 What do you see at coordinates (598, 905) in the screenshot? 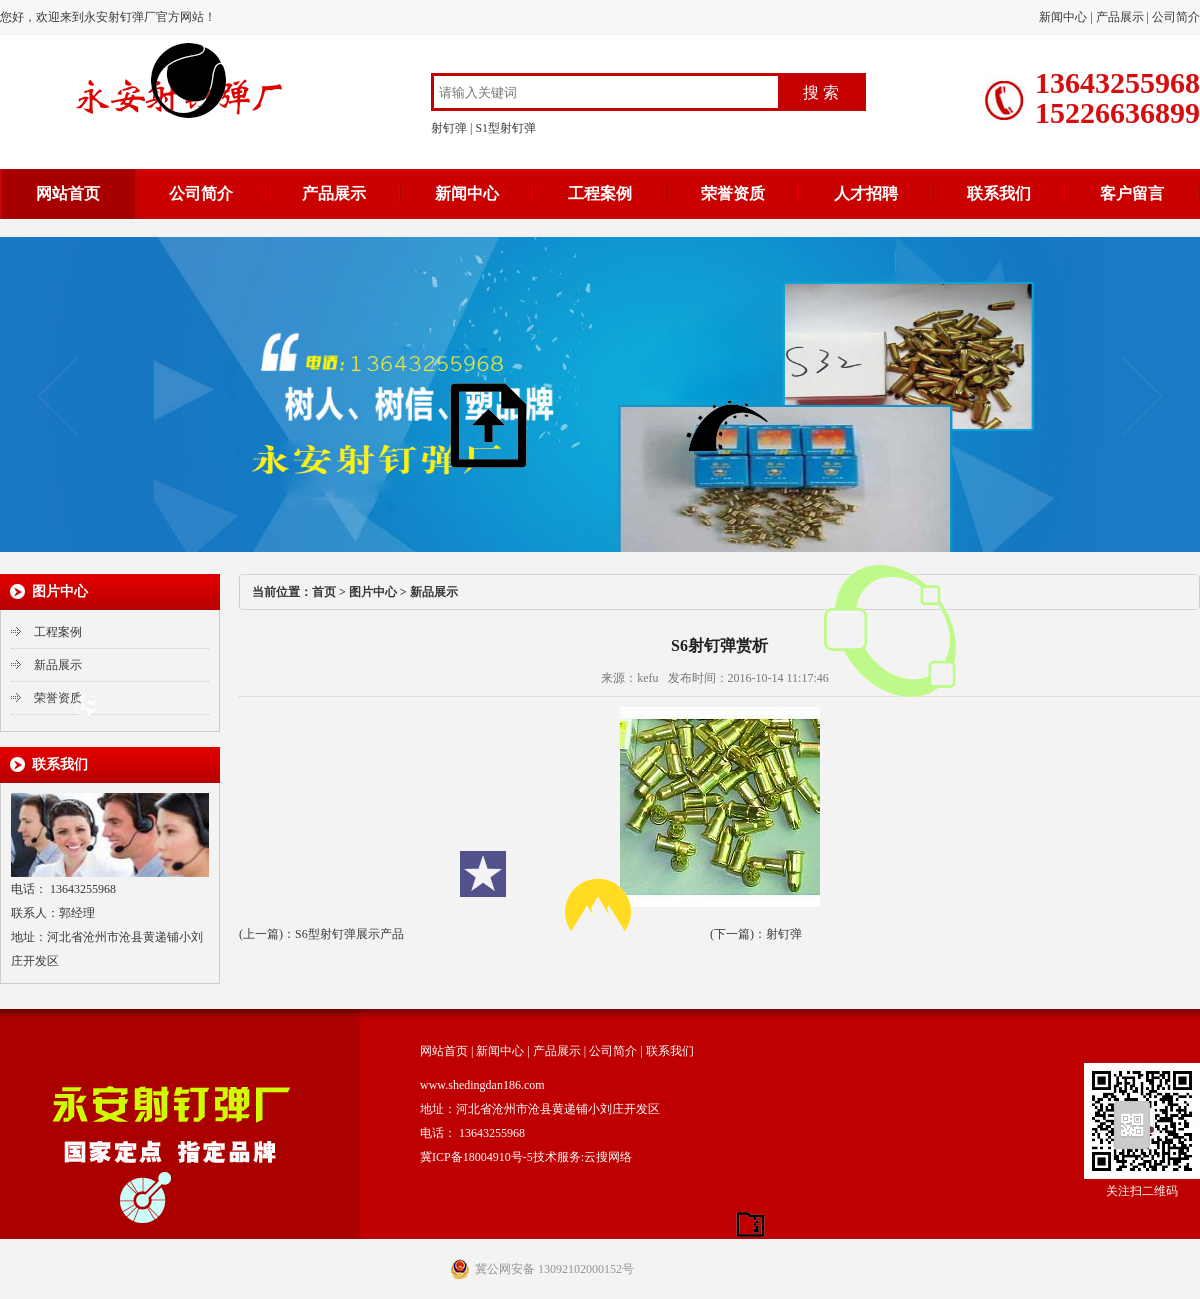
I see `open the NordVPN app` at bounding box center [598, 905].